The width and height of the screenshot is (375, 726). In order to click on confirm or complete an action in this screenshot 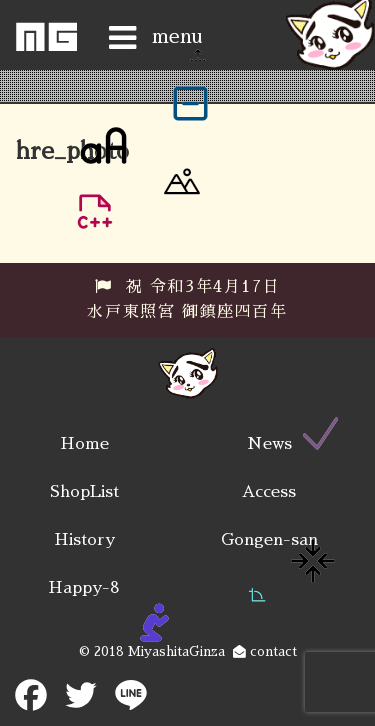, I will do `click(320, 433)`.